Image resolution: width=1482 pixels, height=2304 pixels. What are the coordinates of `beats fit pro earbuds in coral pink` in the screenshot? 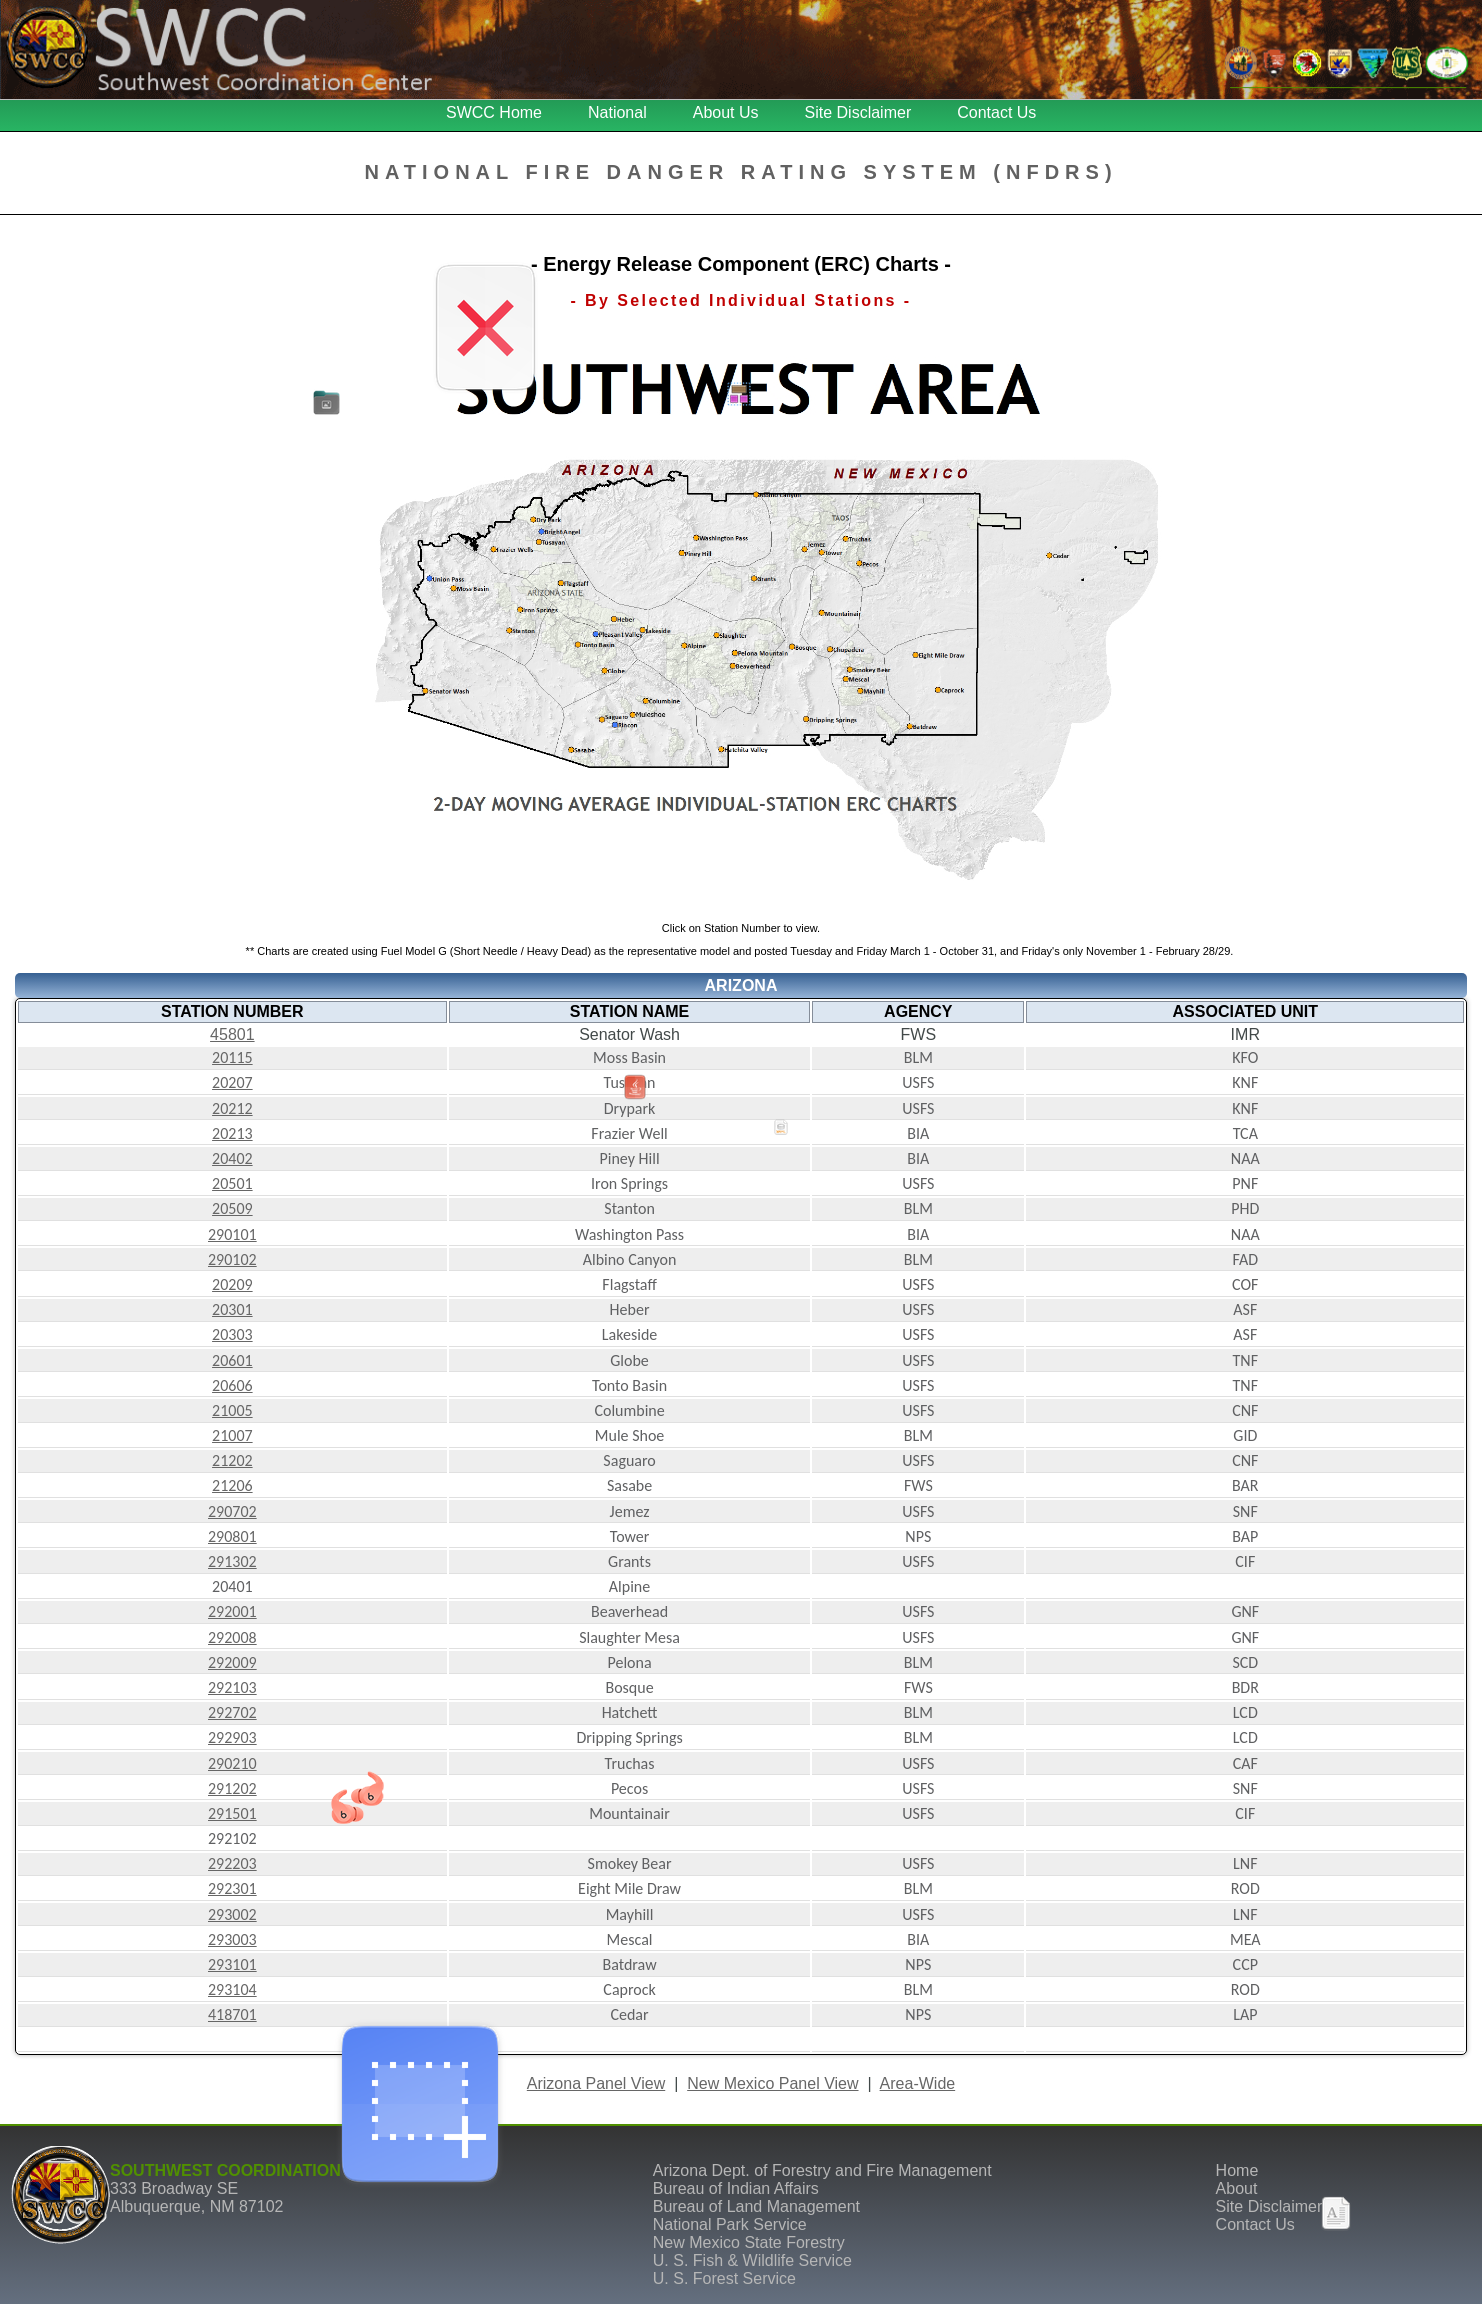 It's located at (357, 1798).